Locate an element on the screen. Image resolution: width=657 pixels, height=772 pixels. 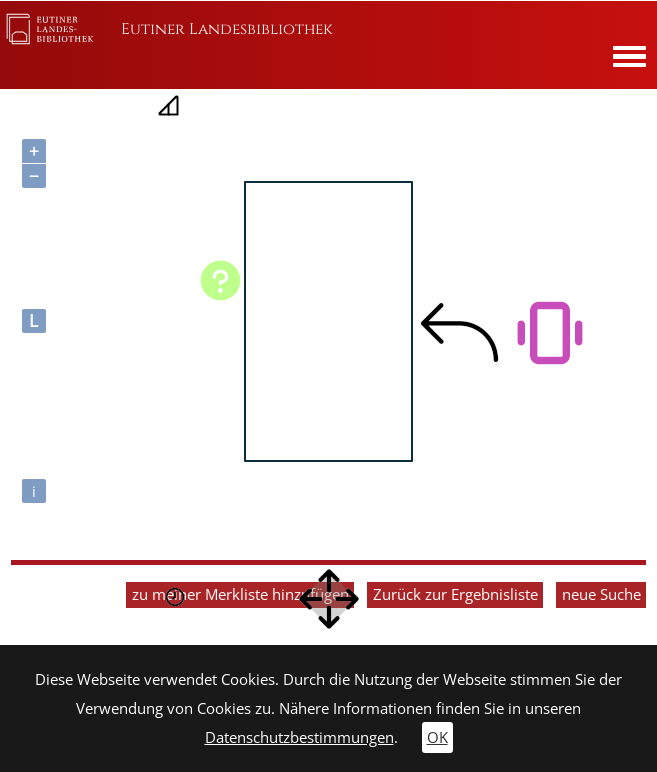
enable vibrate mode on your device is located at coordinates (550, 333).